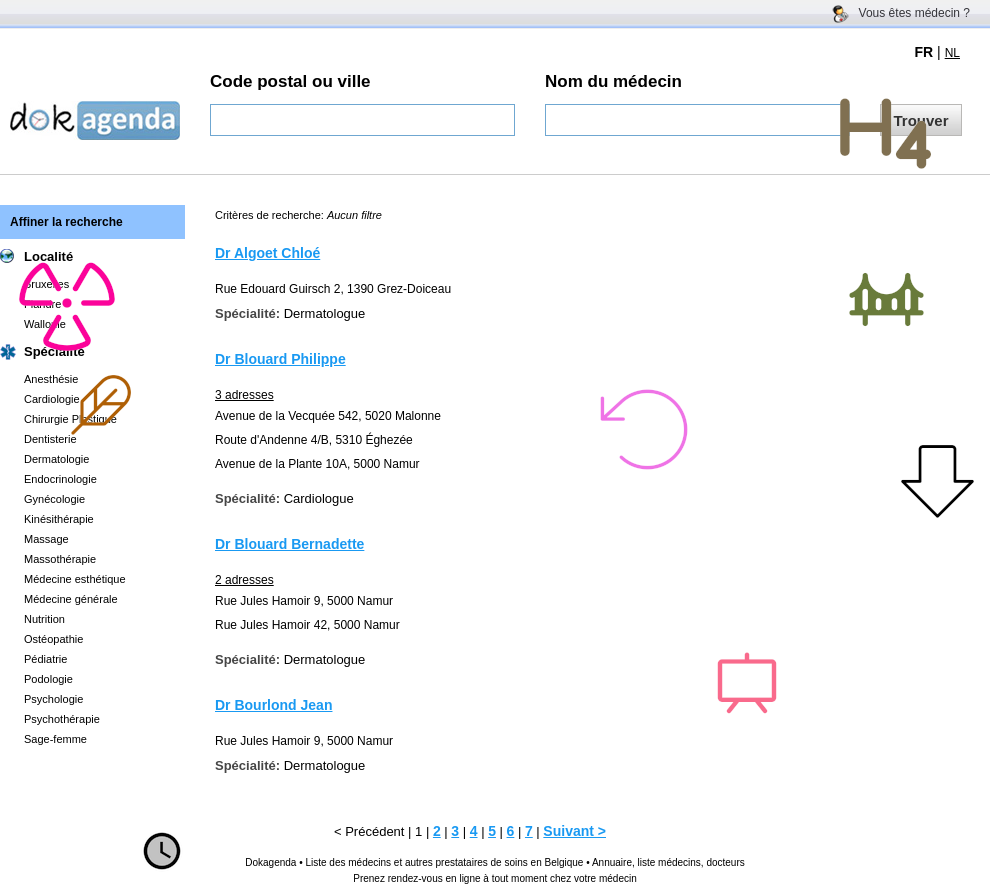 The height and width of the screenshot is (890, 990). Describe the element at coordinates (747, 684) in the screenshot. I see `start a presentation or slideshow` at that location.